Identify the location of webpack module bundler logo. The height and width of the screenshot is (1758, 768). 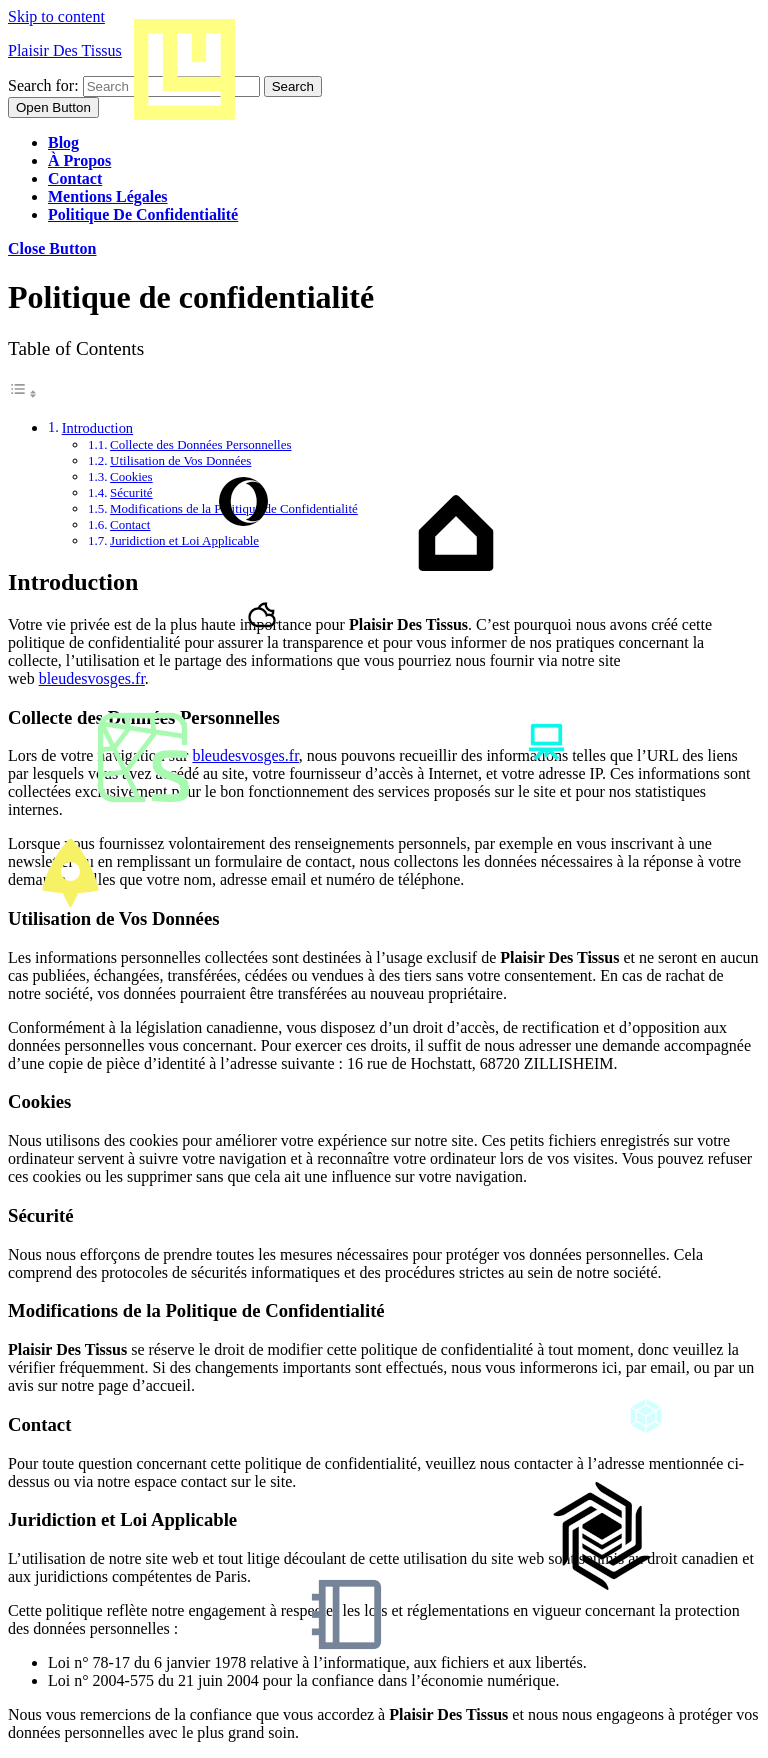
(646, 1416).